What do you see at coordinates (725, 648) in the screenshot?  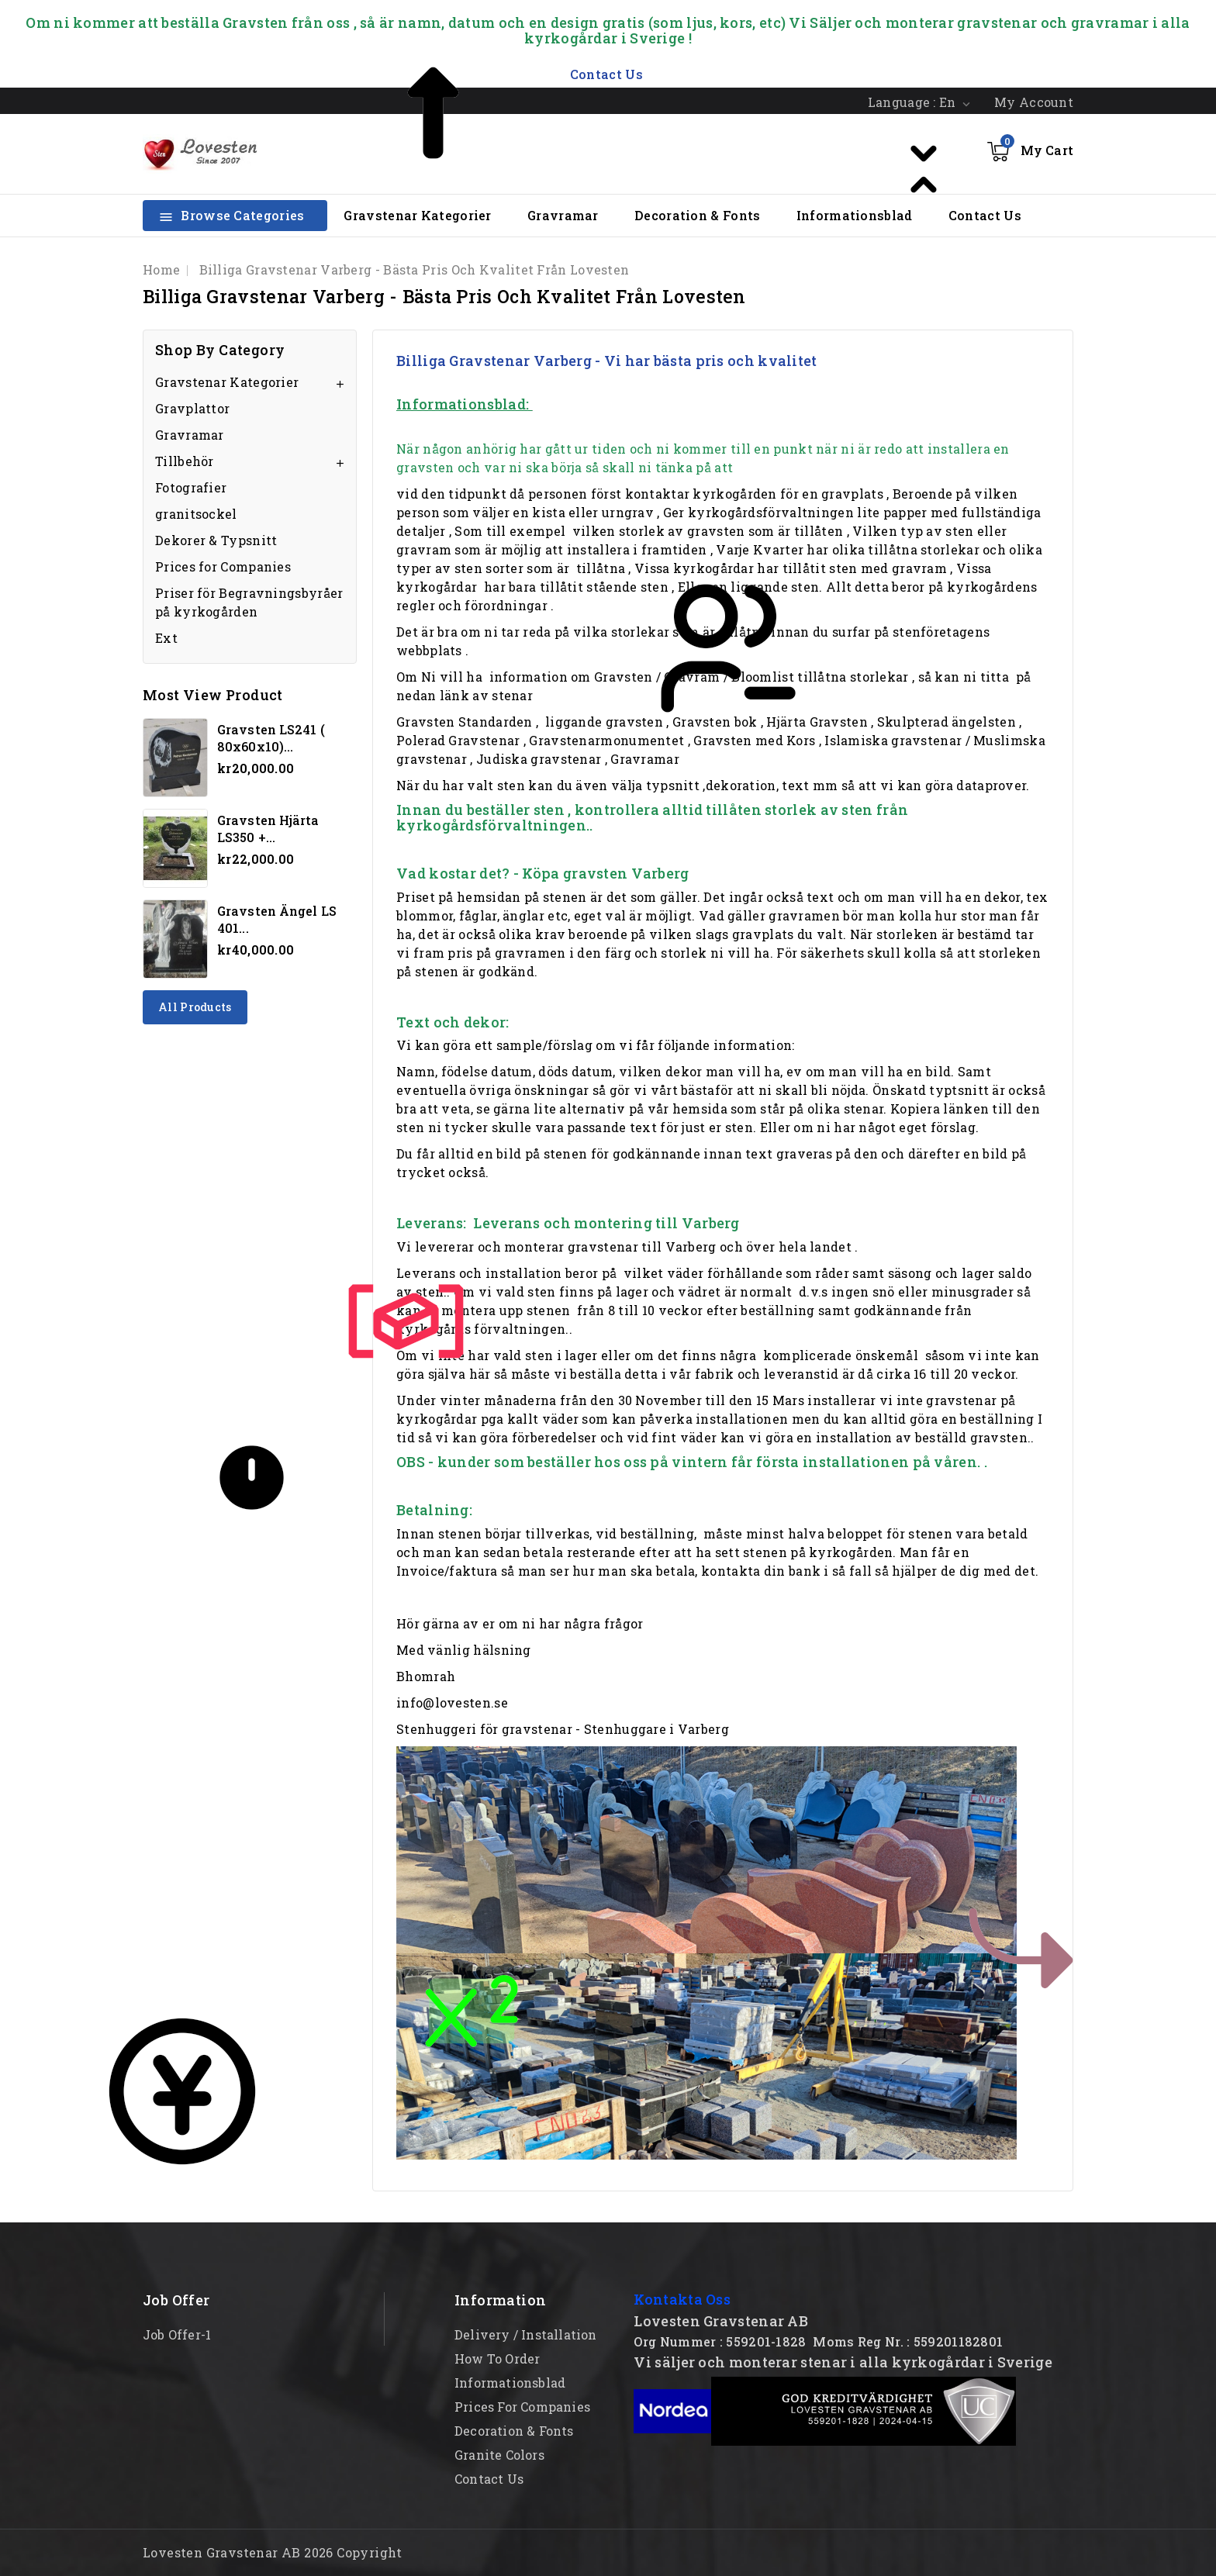 I see `remove a member from the group` at bounding box center [725, 648].